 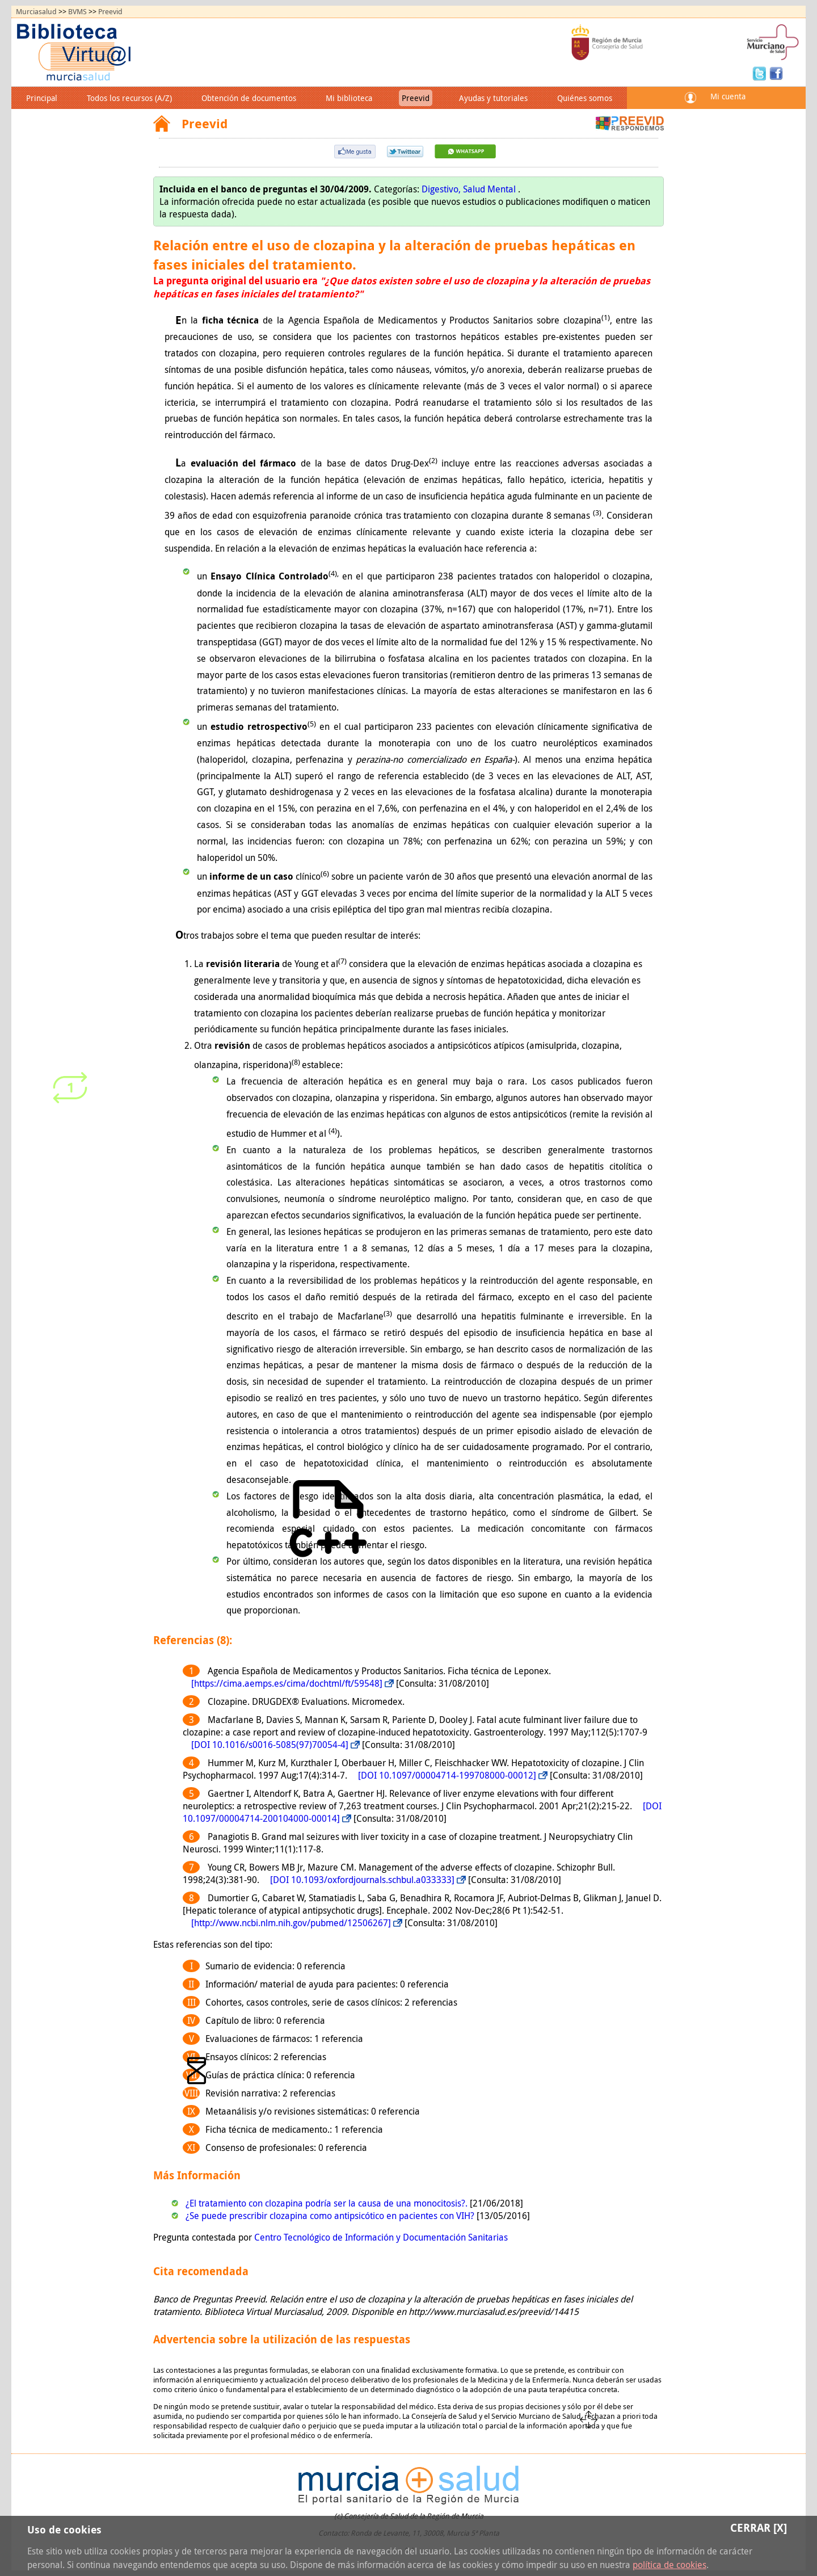 What do you see at coordinates (196, 2070) in the screenshot?
I see `indicates a timer or countdown in progress` at bounding box center [196, 2070].